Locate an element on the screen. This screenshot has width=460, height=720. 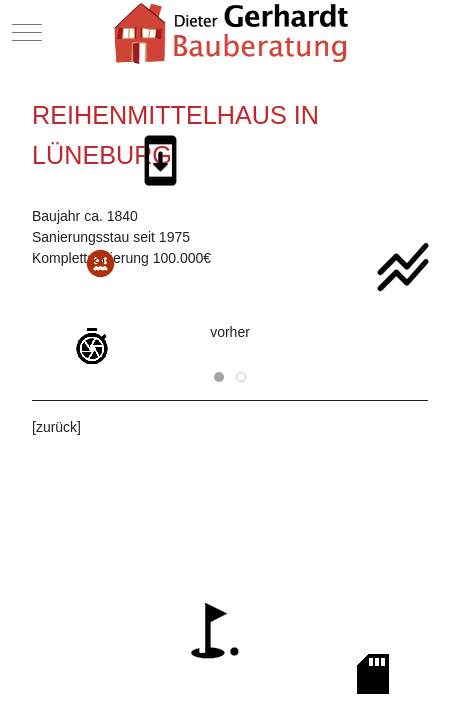
access sd card storage is located at coordinates (373, 674).